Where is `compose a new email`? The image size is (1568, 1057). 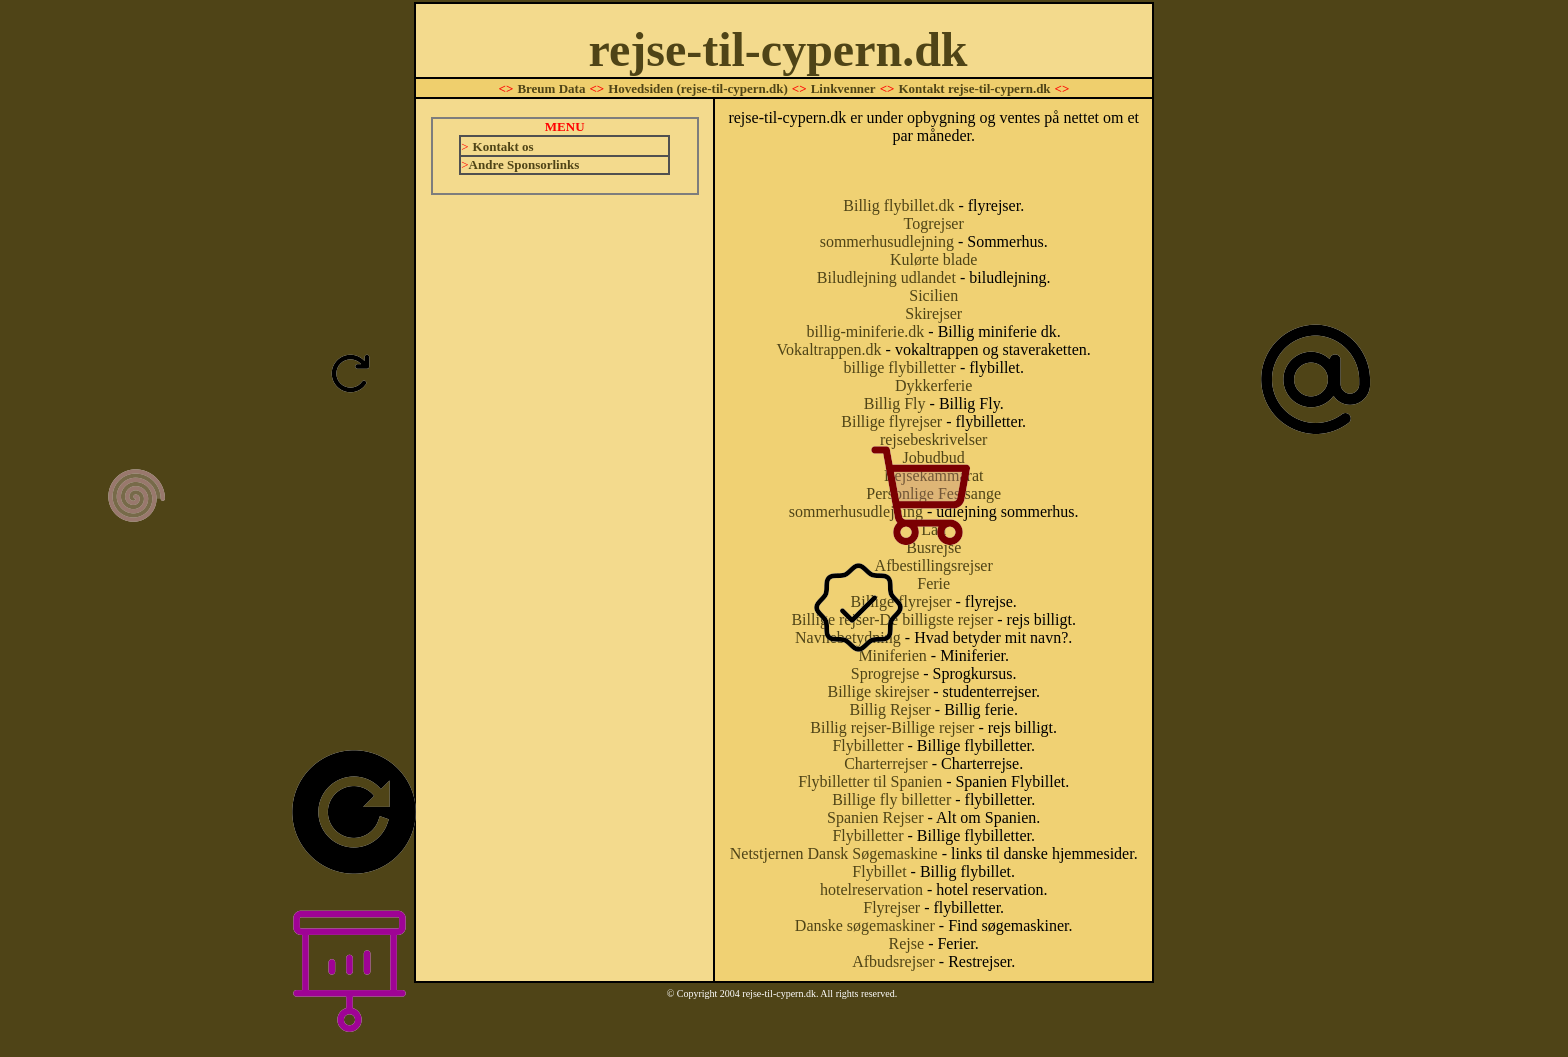
compose a new email is located at coordinates (1315, 379).